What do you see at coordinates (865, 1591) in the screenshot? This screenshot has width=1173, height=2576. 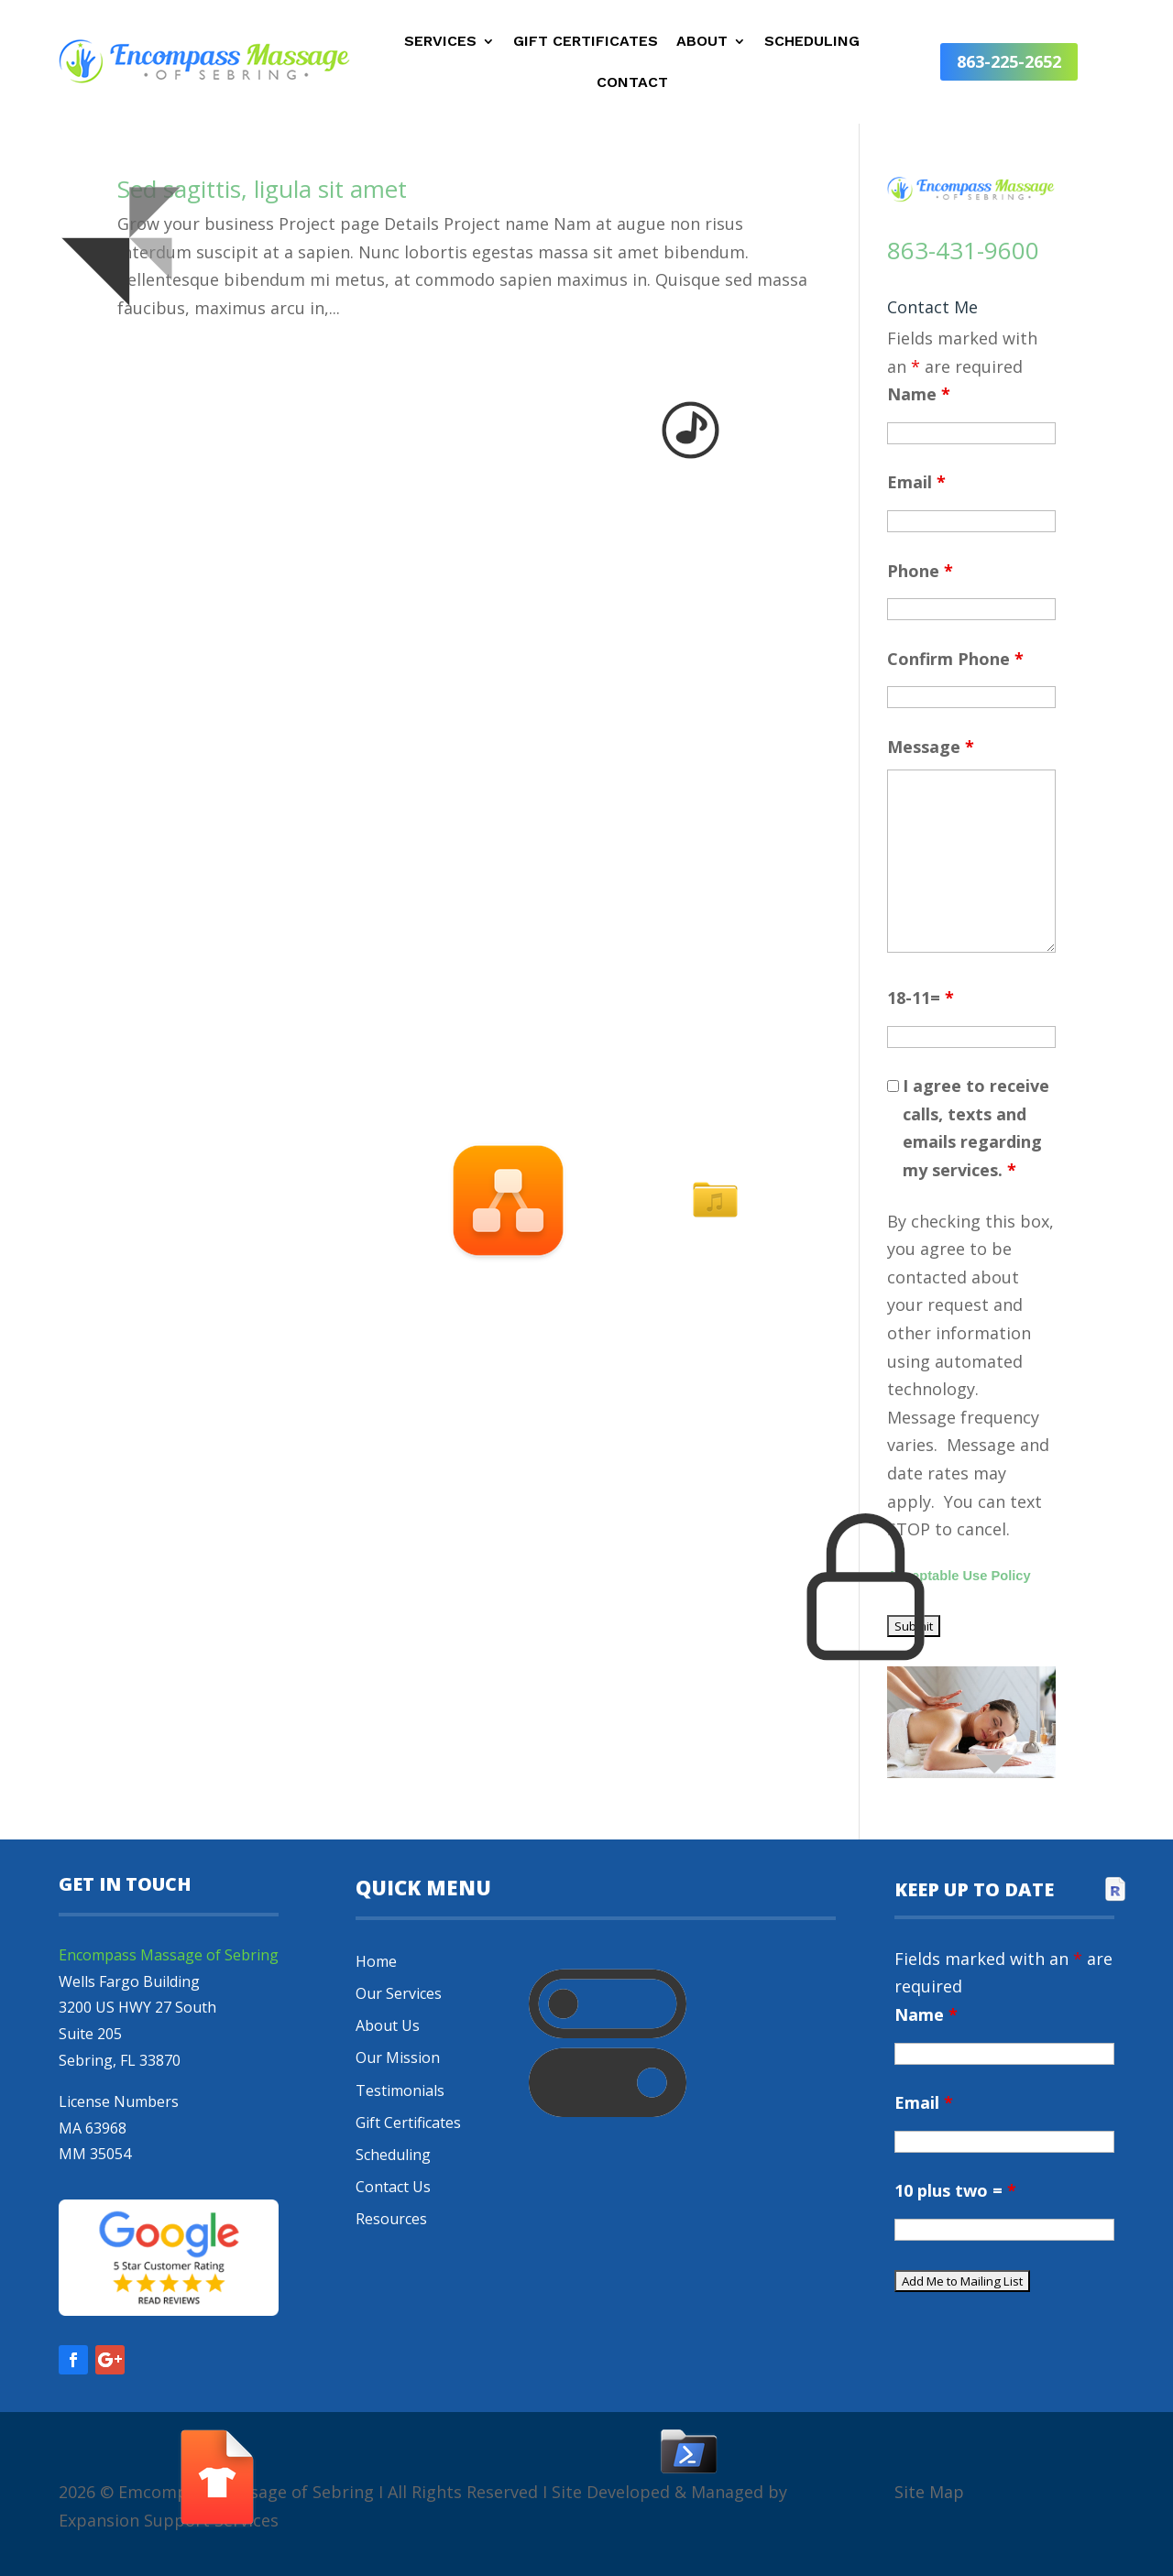 I see `access screen lock settings` at bounding box center [865, 1591].